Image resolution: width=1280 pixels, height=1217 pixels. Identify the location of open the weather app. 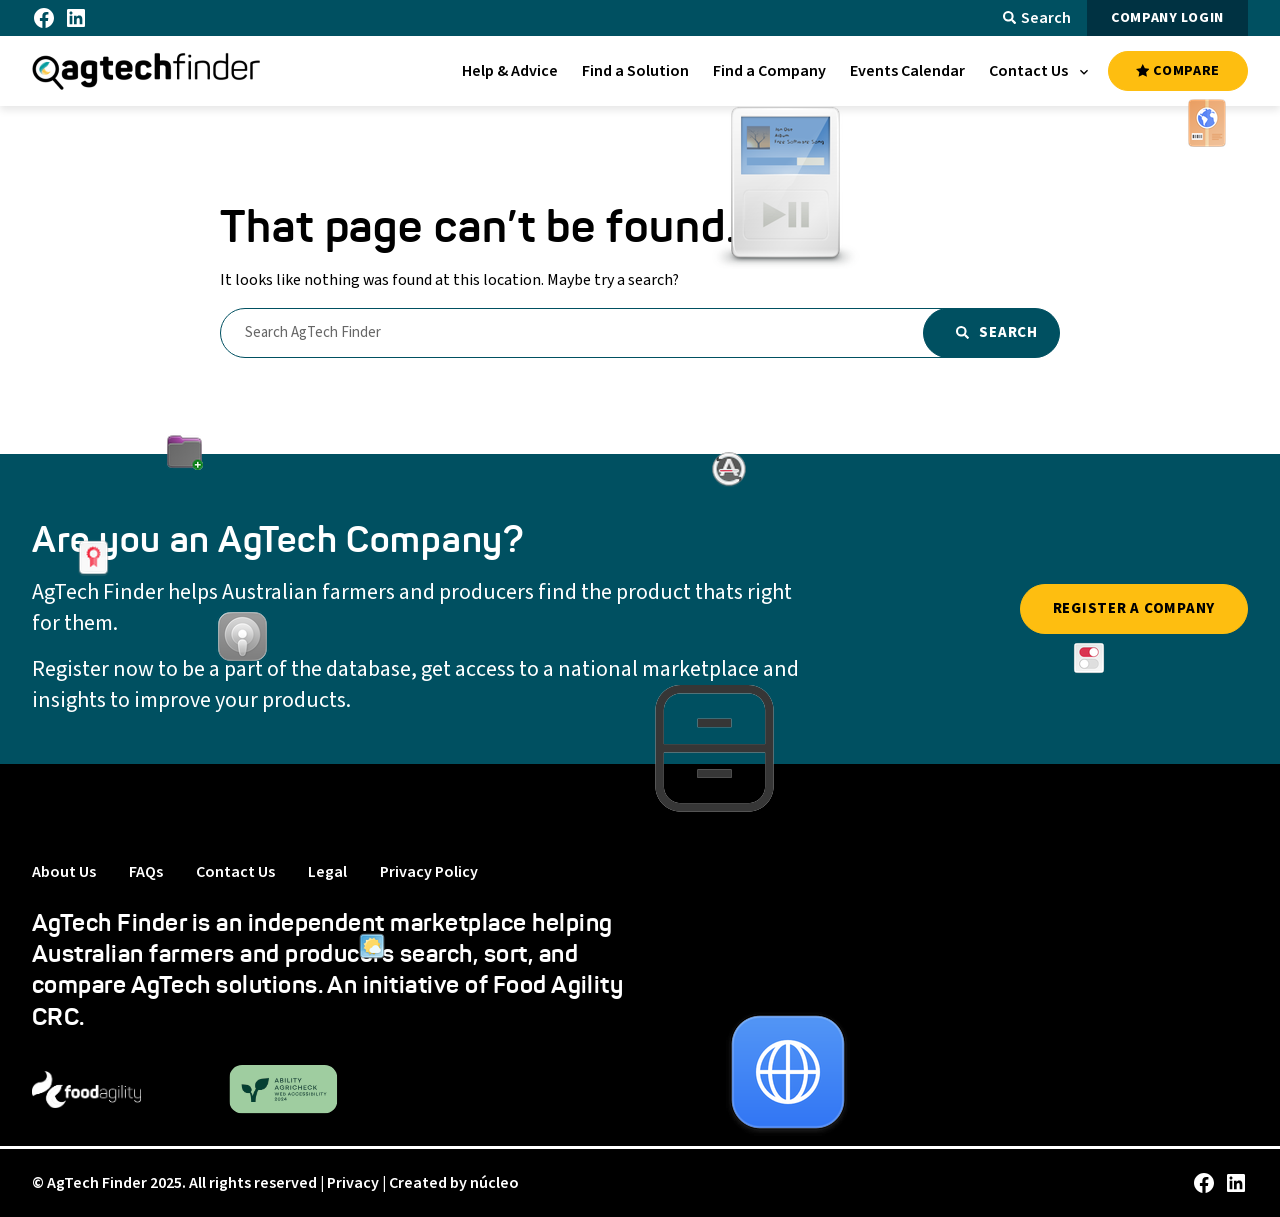
(372, 946).